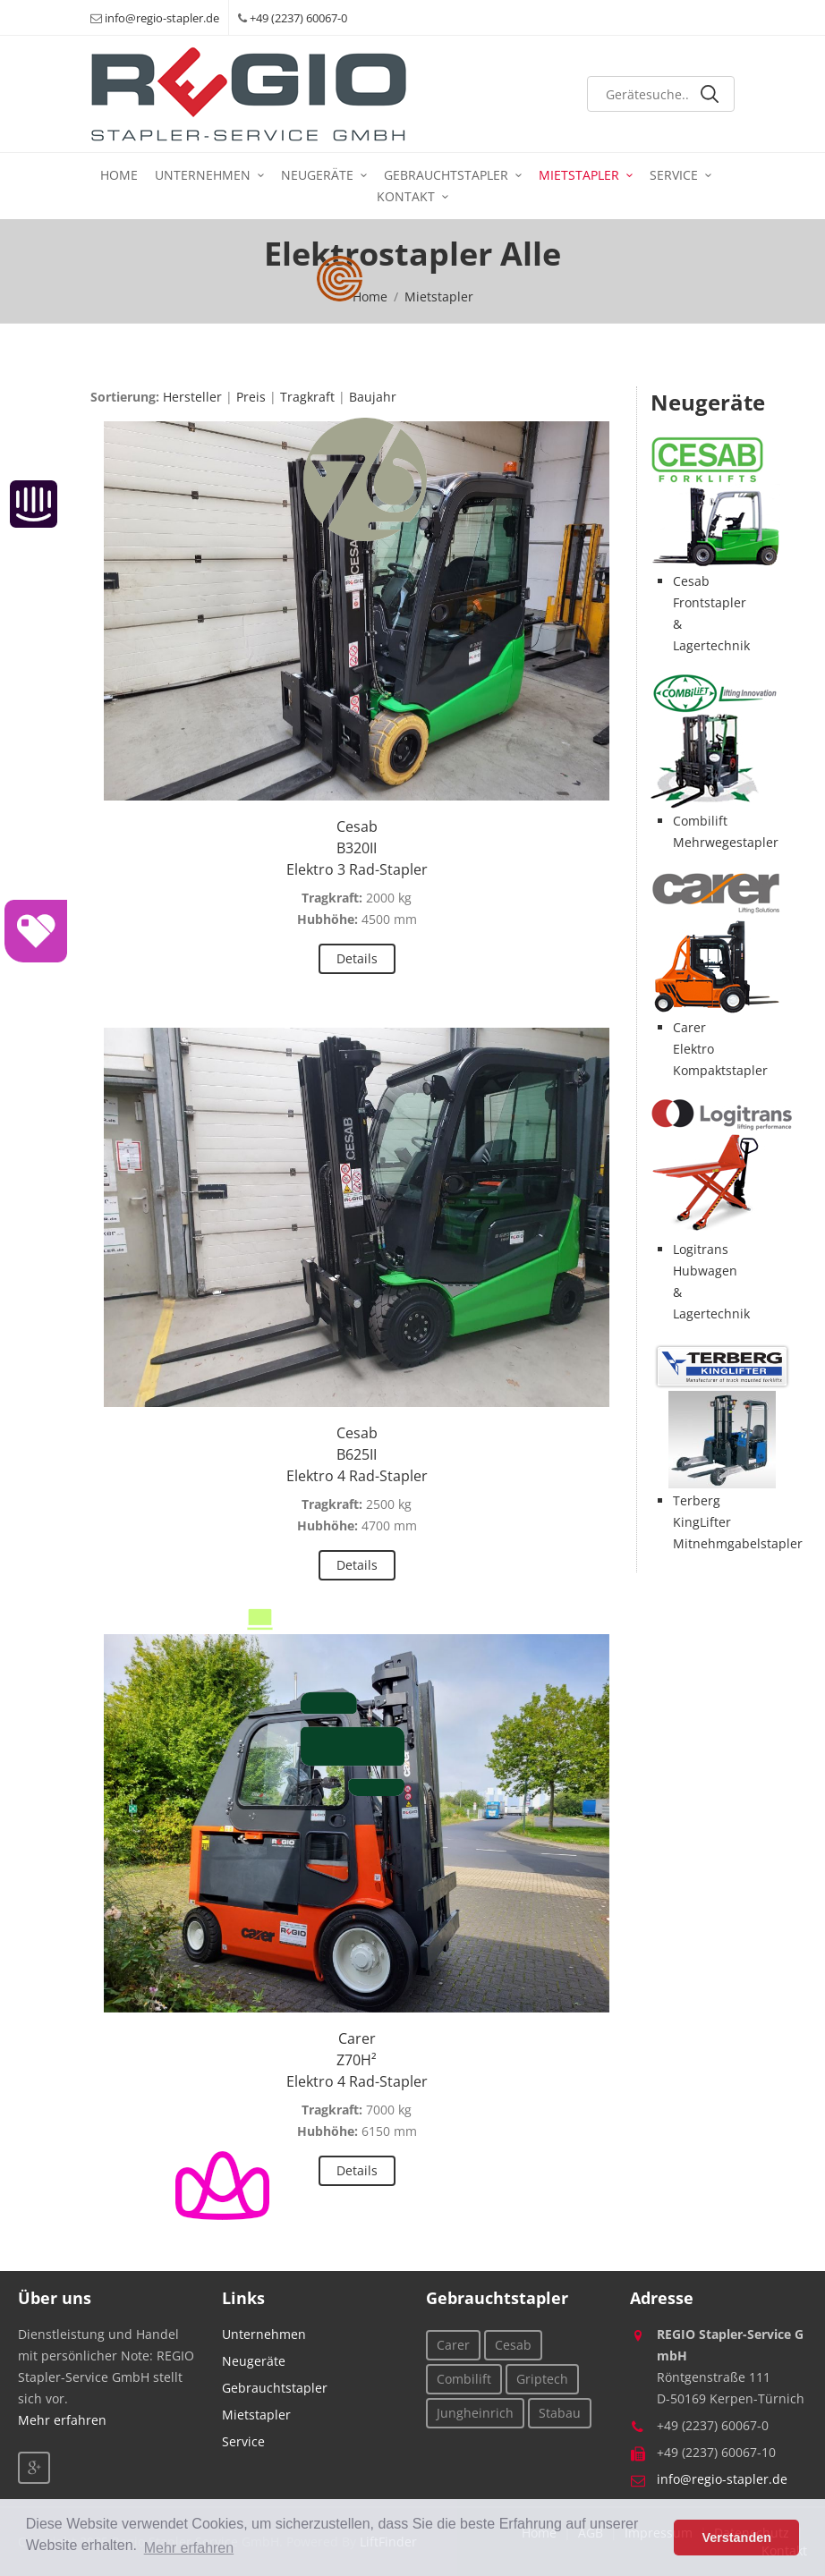  I want to click on visit payhip website or storefront, so click(36, 931).